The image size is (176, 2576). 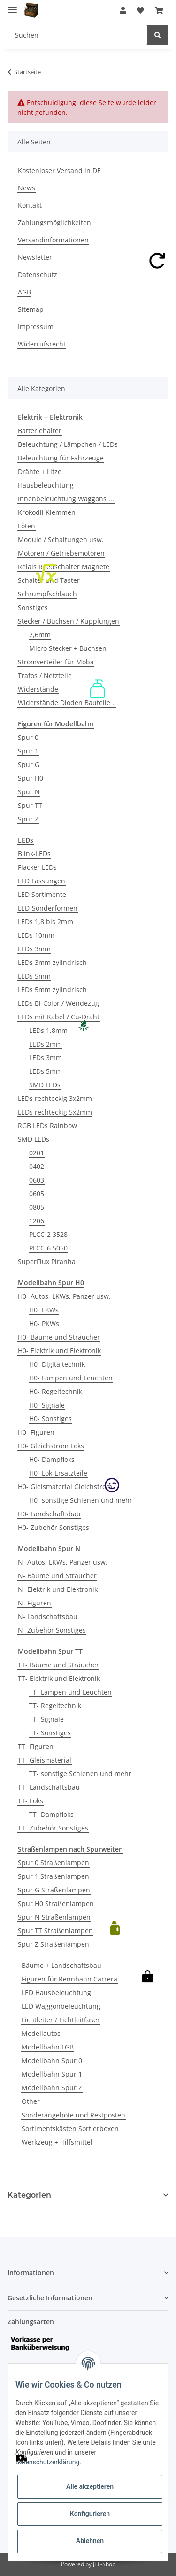 I want to click on laundry or cleaning product category, so click(x=115, y=1928).